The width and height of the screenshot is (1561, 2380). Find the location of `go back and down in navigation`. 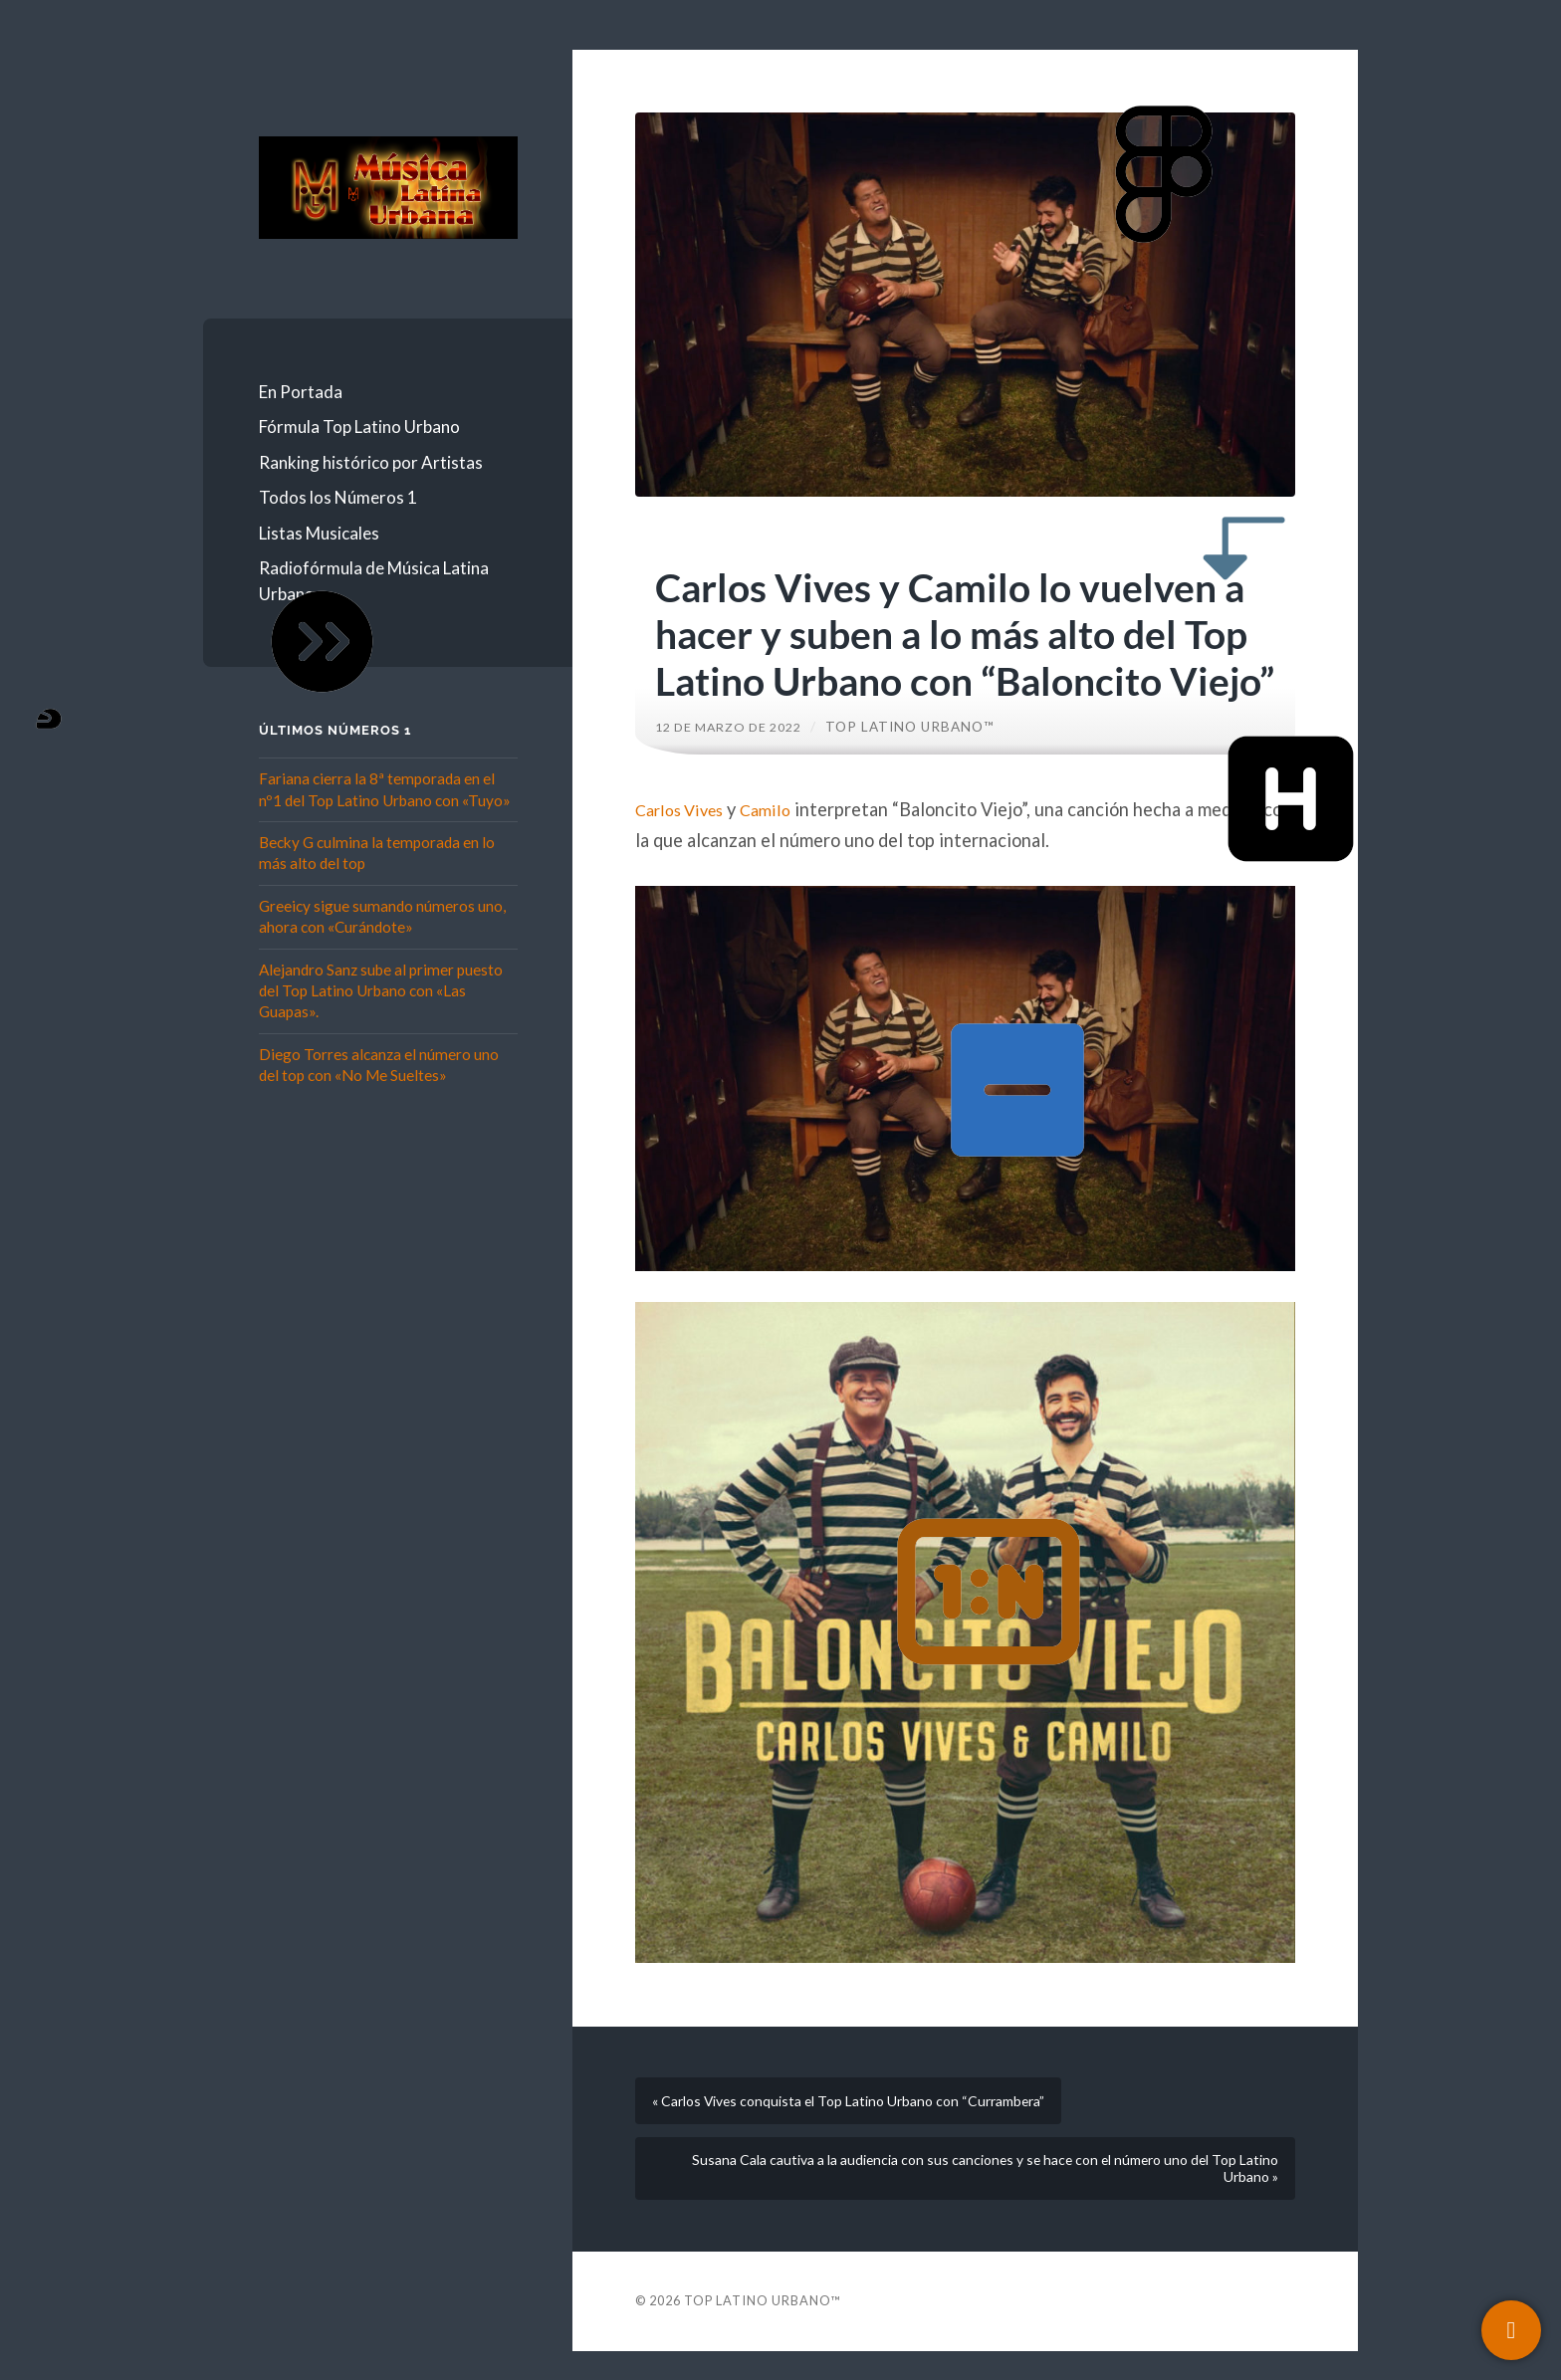

go back and down in navigation is located at coordinates (1240, 541).